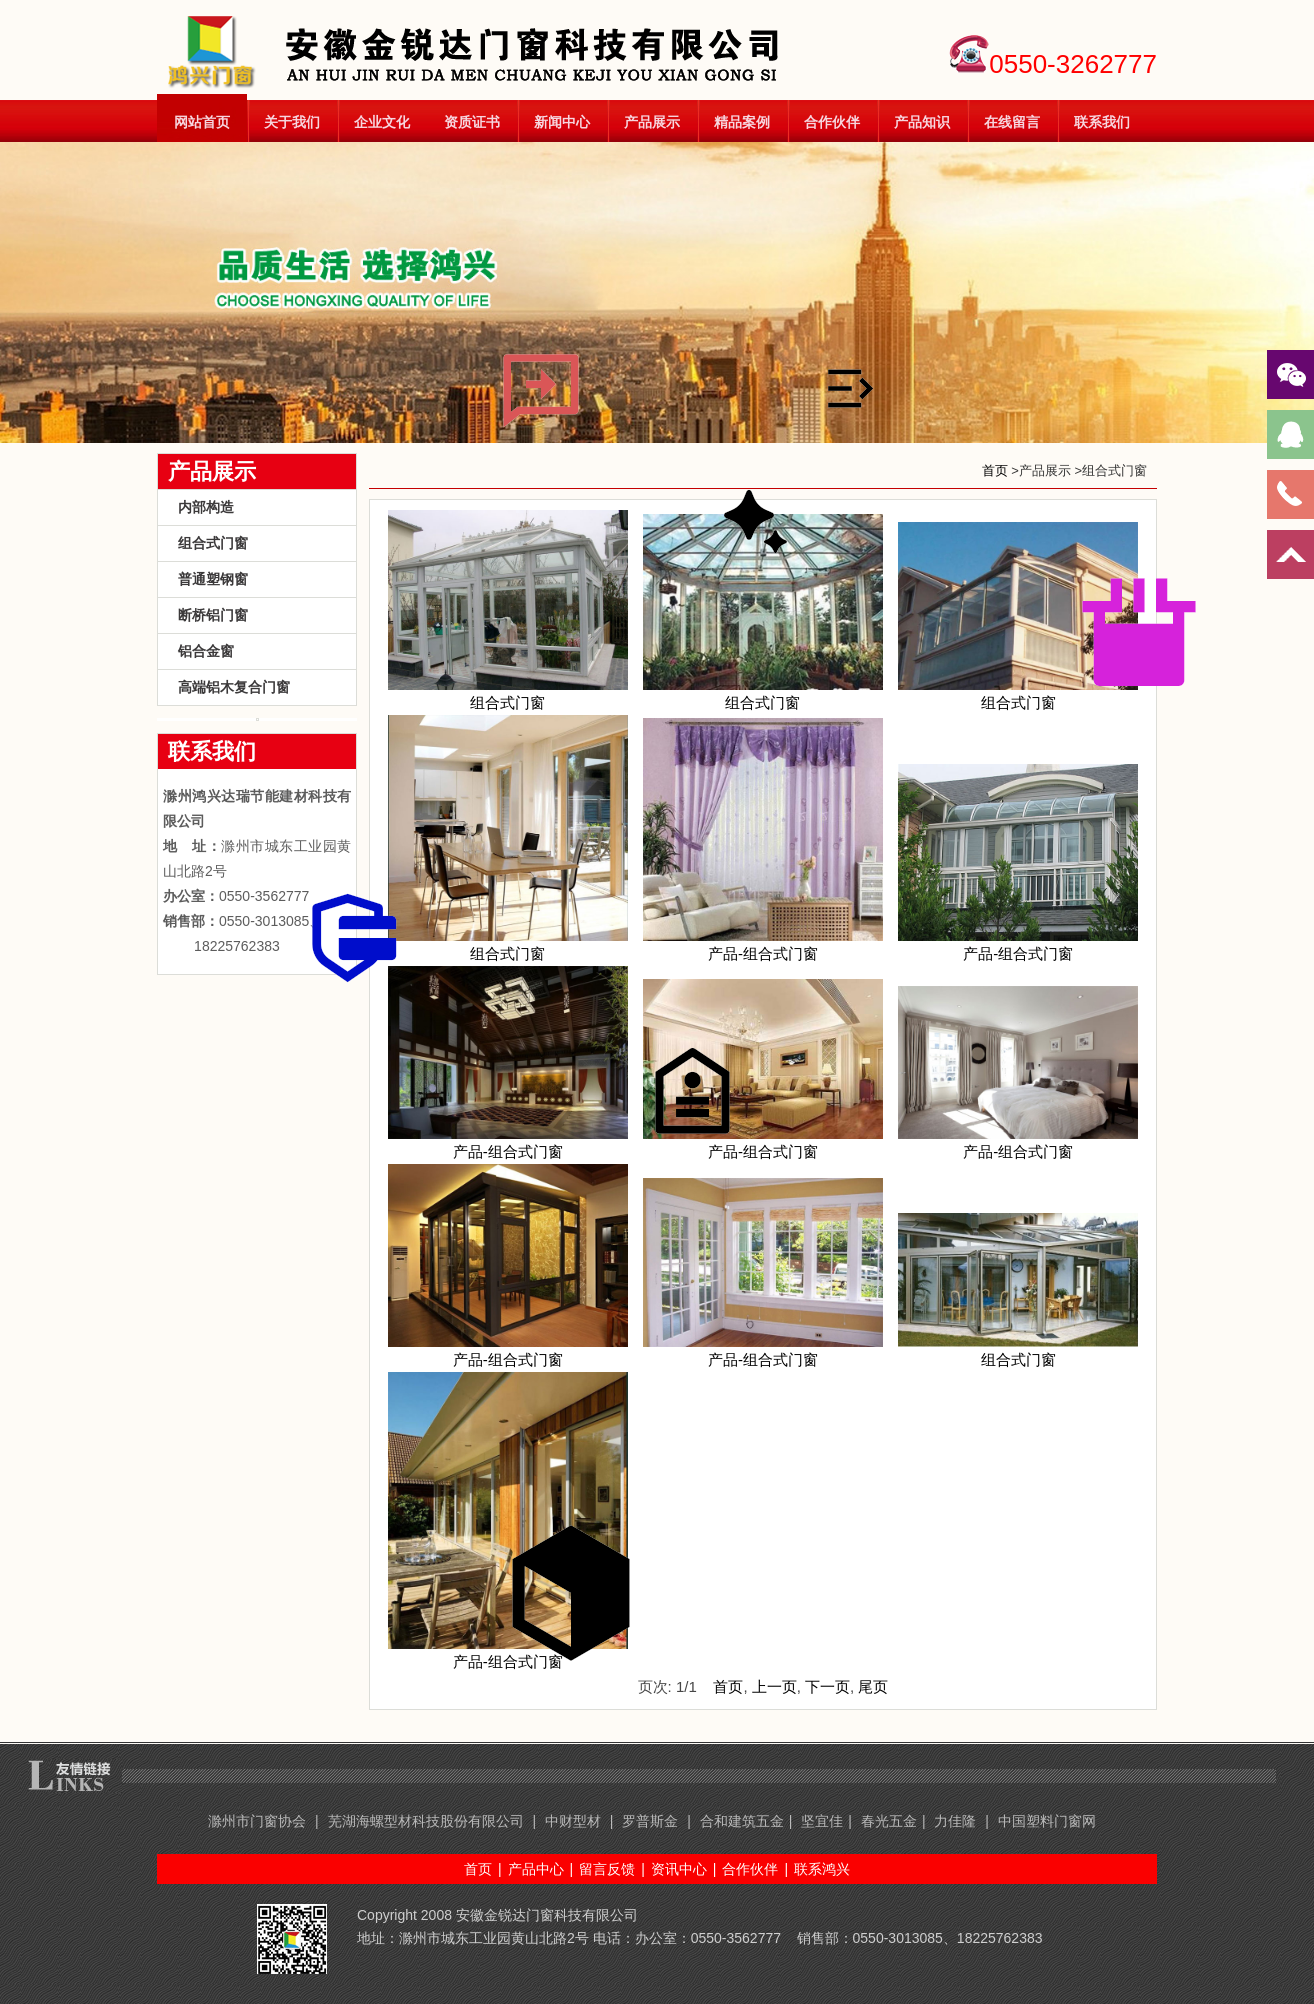  I want to click on open 3D modeling or design tools, so click(571, 1593).